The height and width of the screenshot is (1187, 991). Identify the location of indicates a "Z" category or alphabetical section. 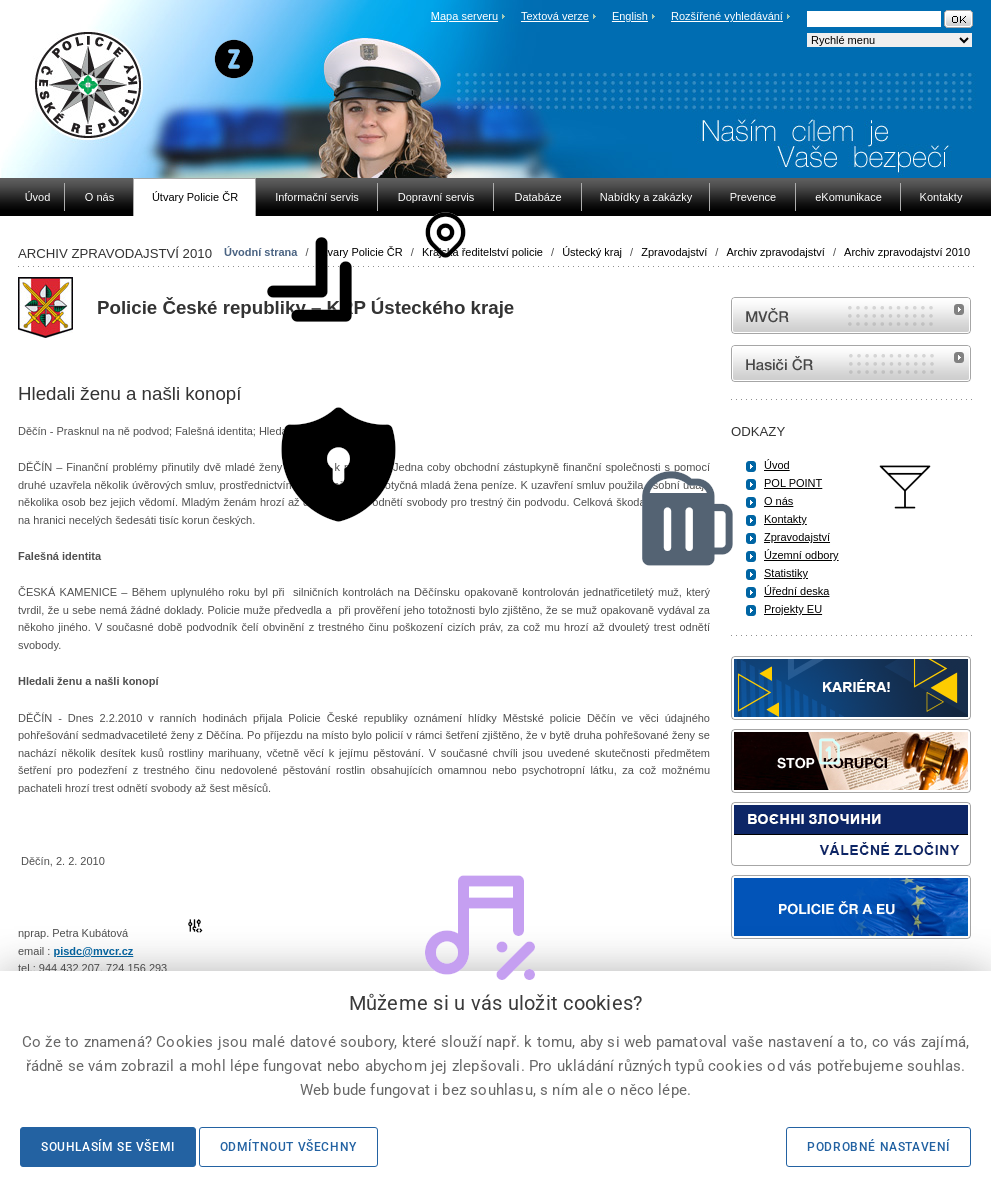
(234, 59).